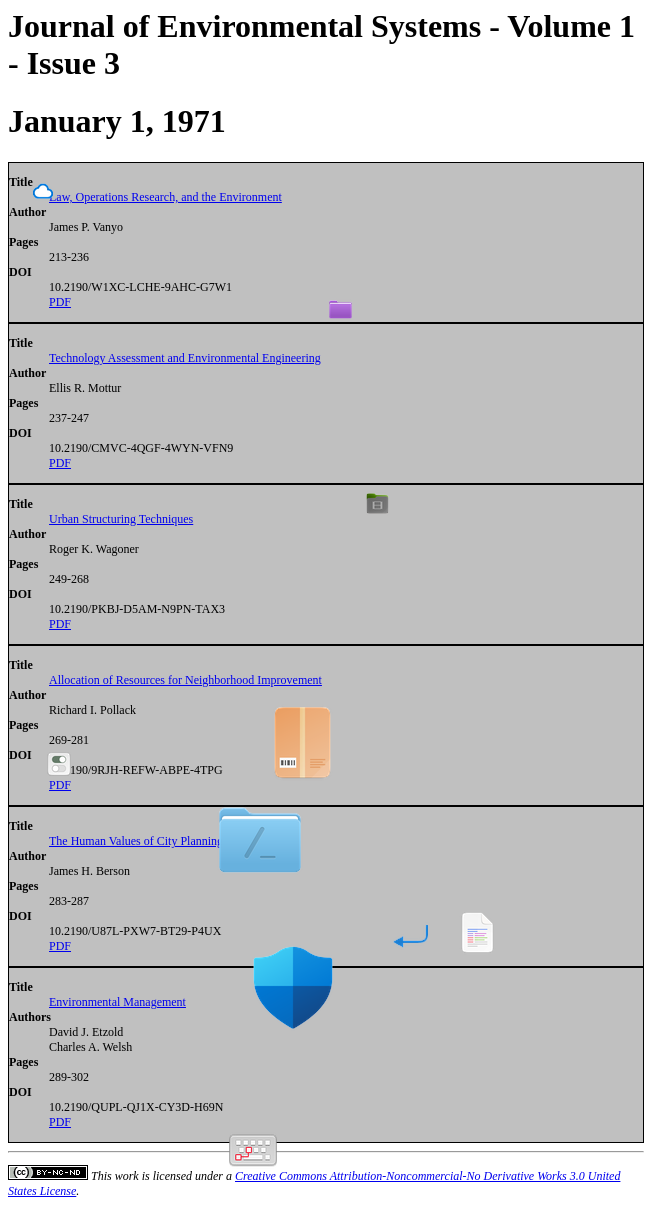 The width and height of the screenshot is (652, 1211). Describe the element at coordinates (293, 988) in the screenshot. I see `windows defender security status` at that location.